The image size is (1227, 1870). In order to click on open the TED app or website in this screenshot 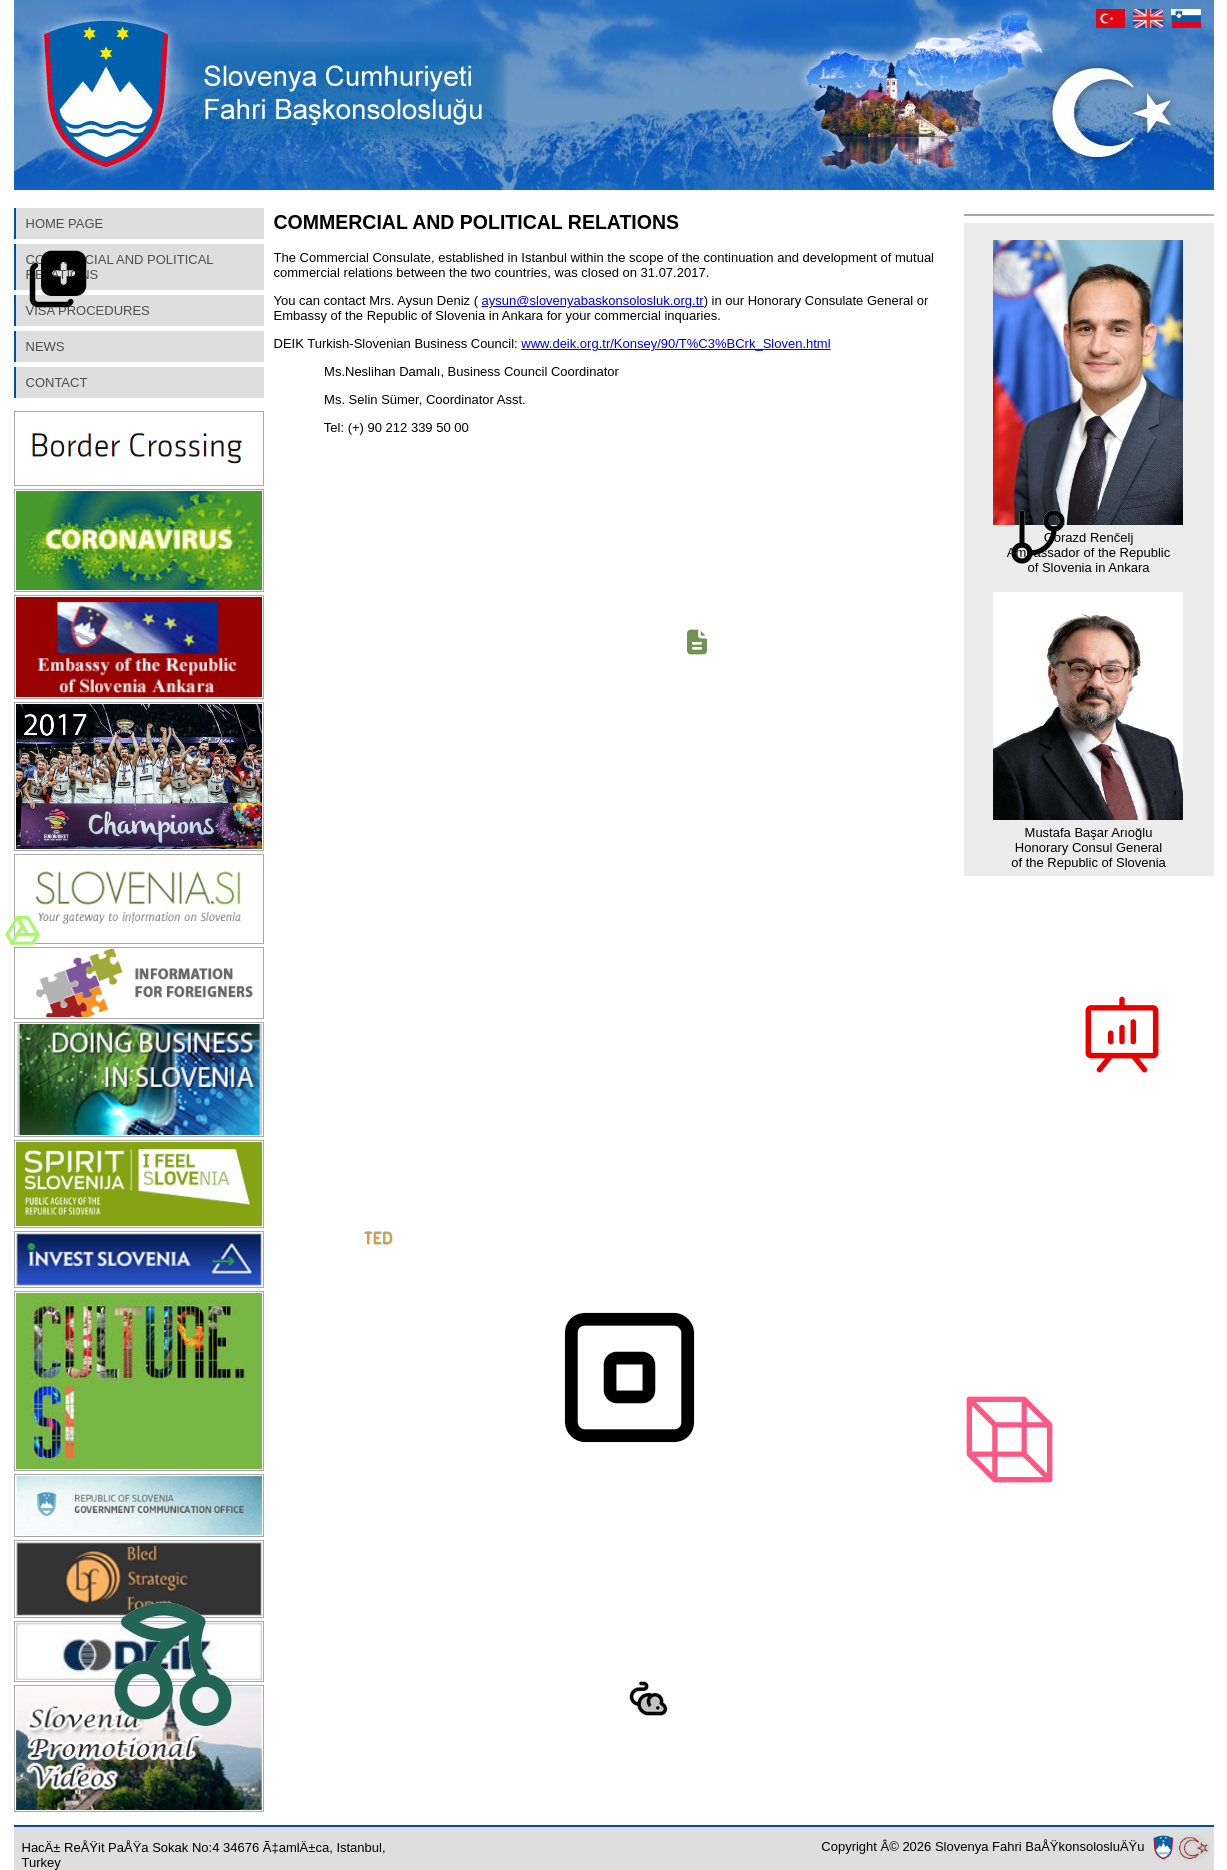, I will do `click(379, 1238)`.